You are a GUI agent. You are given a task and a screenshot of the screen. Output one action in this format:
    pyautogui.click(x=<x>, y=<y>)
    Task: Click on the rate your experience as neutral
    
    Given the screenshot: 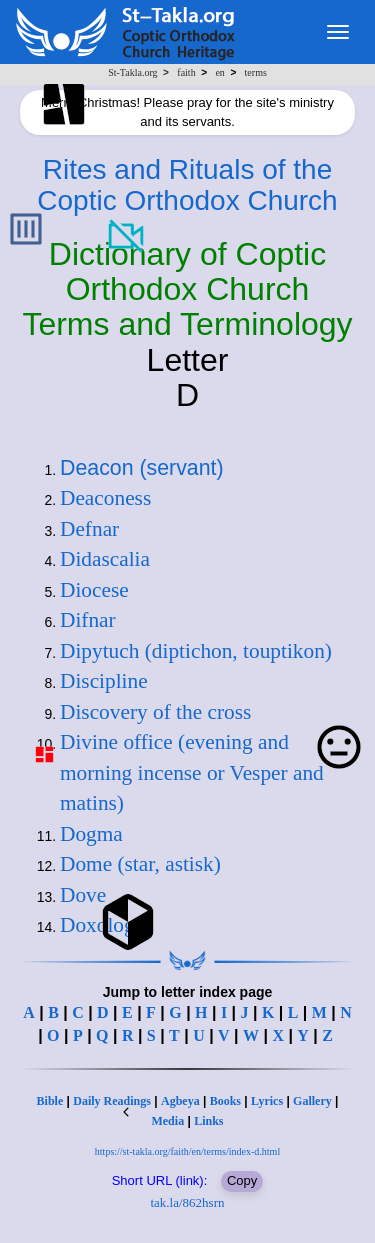 What is the action you would take?
    pyautogui.click(x=339, y=747)
    